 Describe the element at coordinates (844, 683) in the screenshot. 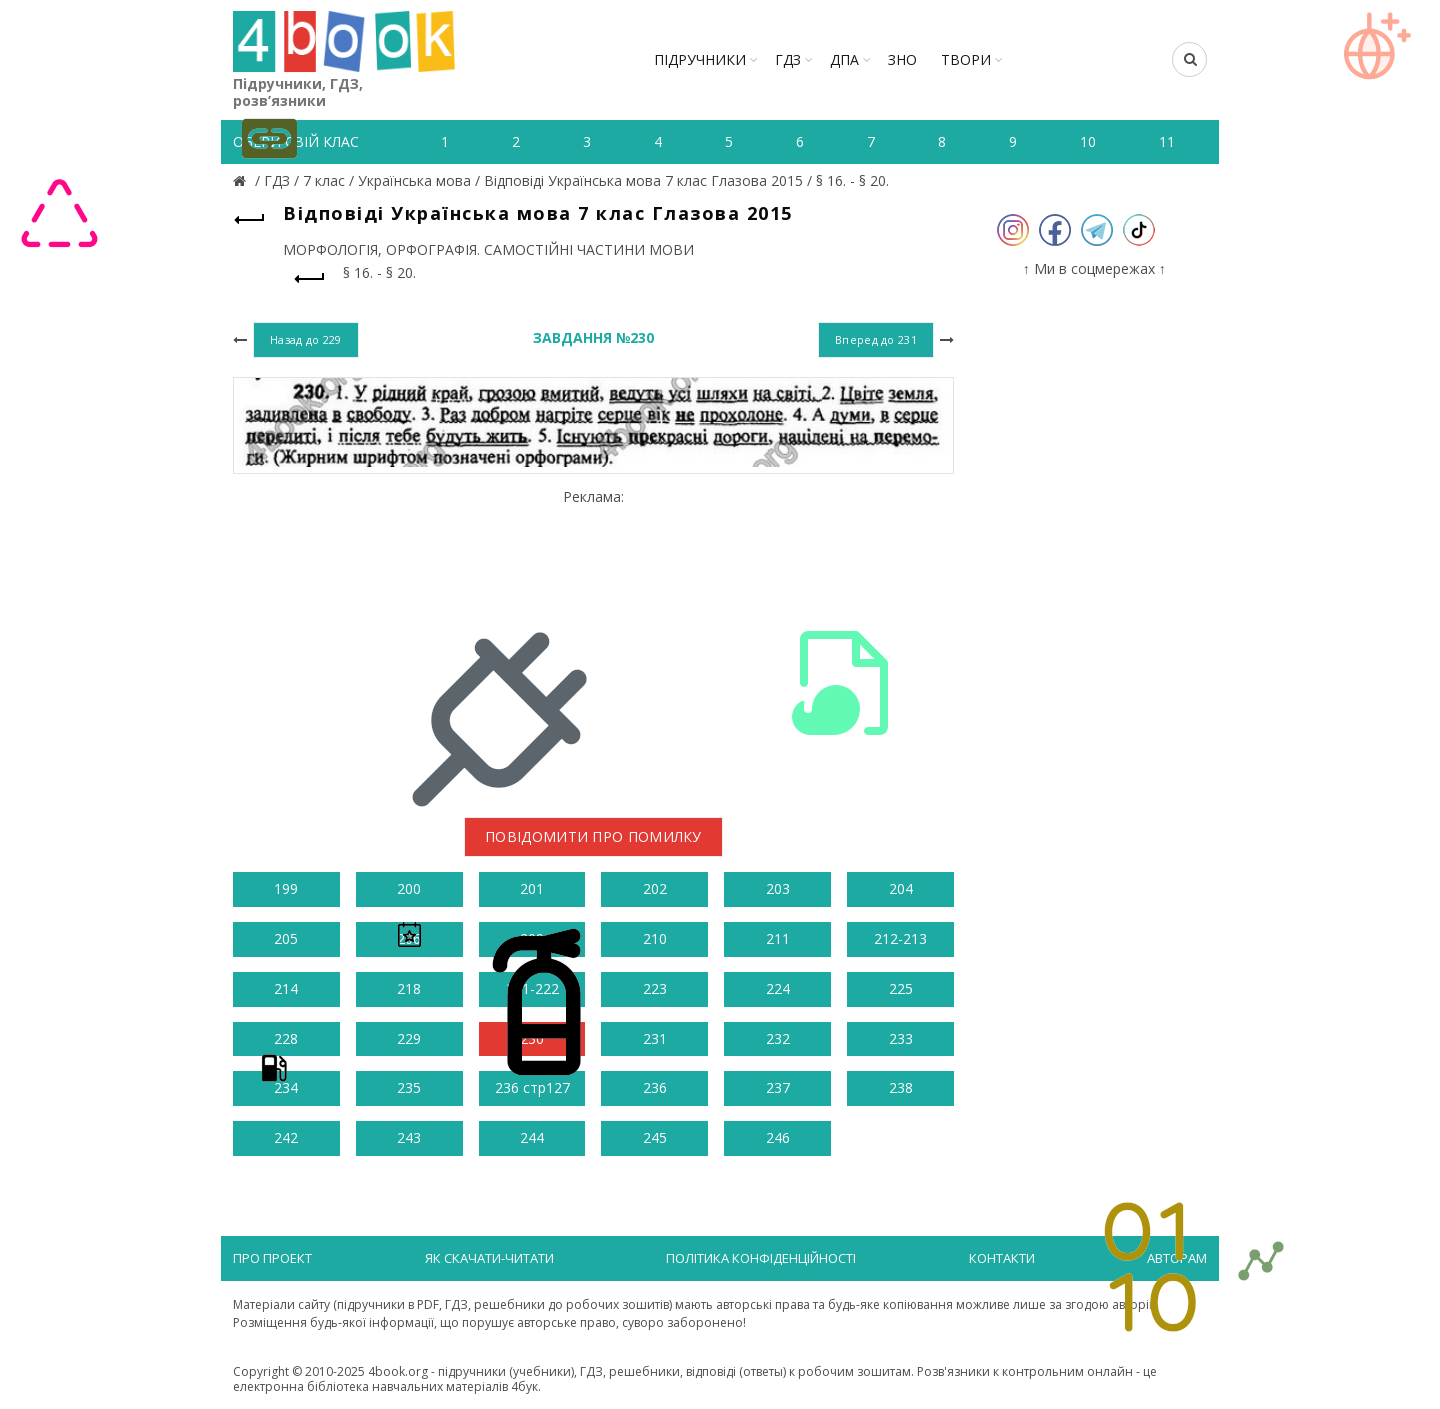

I see `access cloud-synced files` at that location.